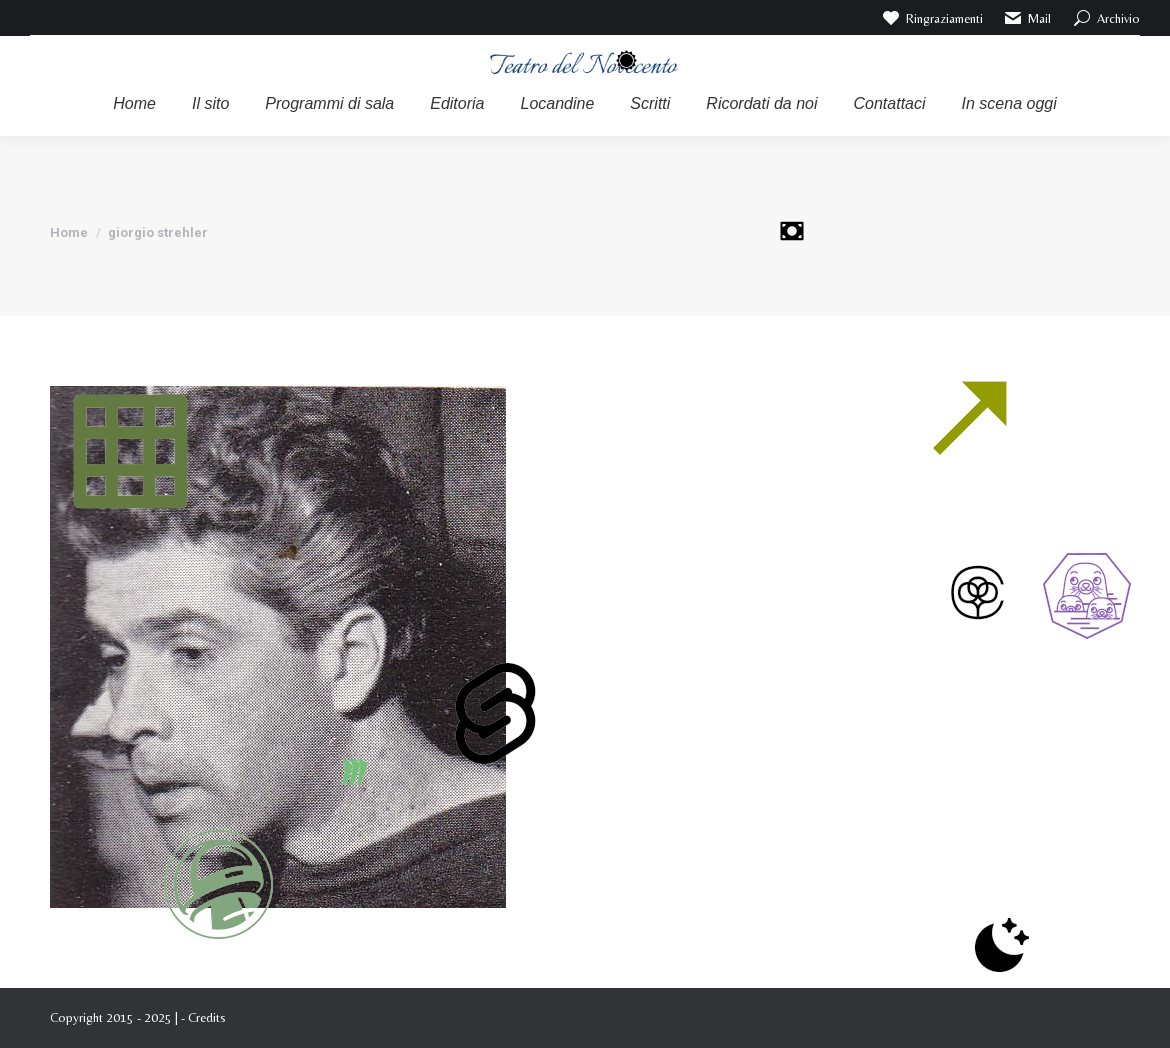 This screenshot has width=1170, height=1048. What do you see at coordinates (355, 772) in the screenshot?
I see `open Miro collaborative whiteboard app` at bounding box center [355, 772].